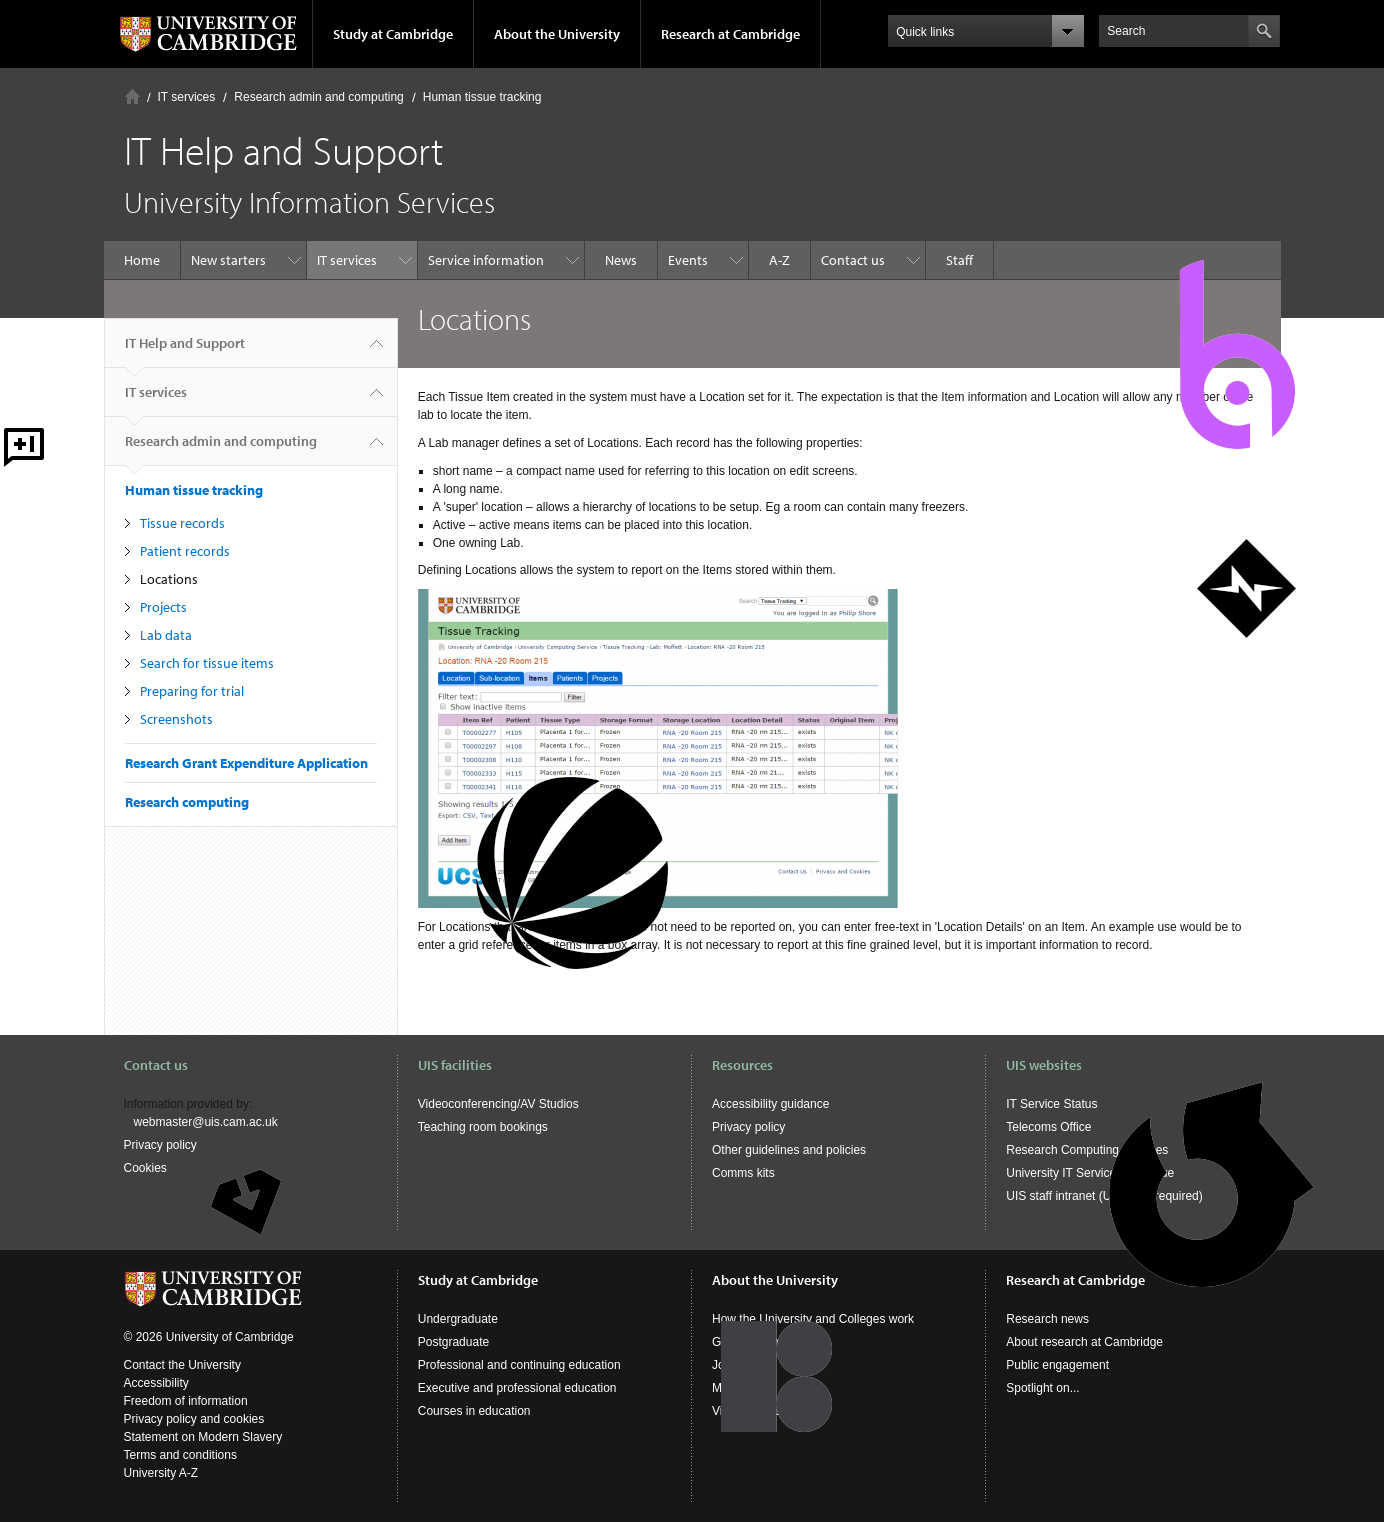  Describe the element at coordinates (572, 873) in the screenshot. I see `sat.1 german television network logo` at that location.